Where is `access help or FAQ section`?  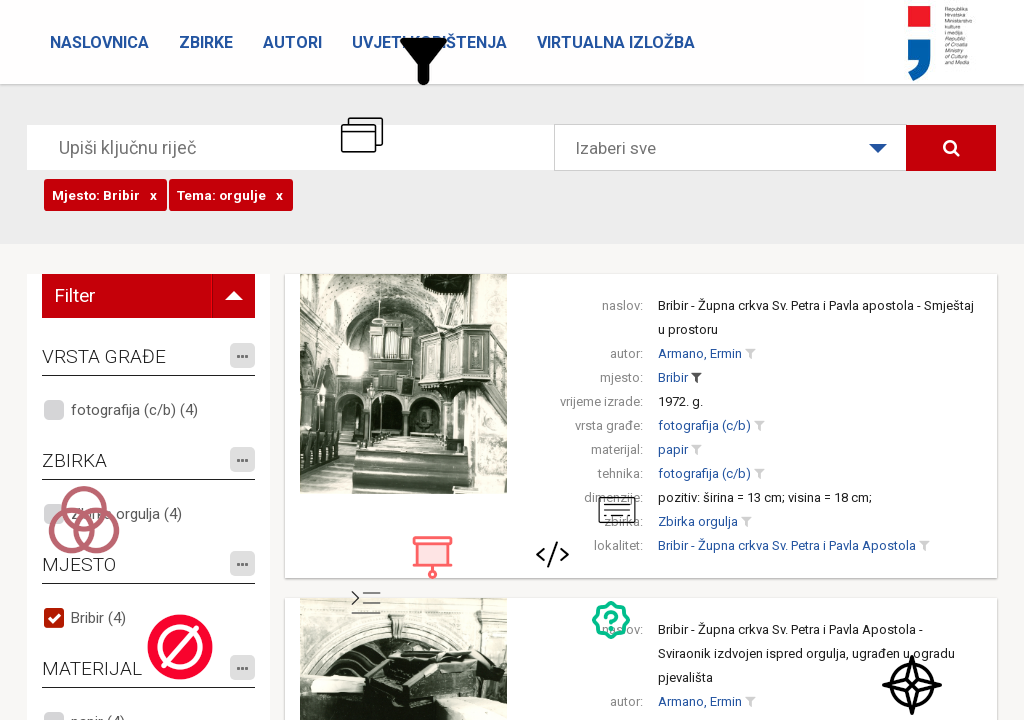
access help or FAQ section is located at coordinates (611, 620).